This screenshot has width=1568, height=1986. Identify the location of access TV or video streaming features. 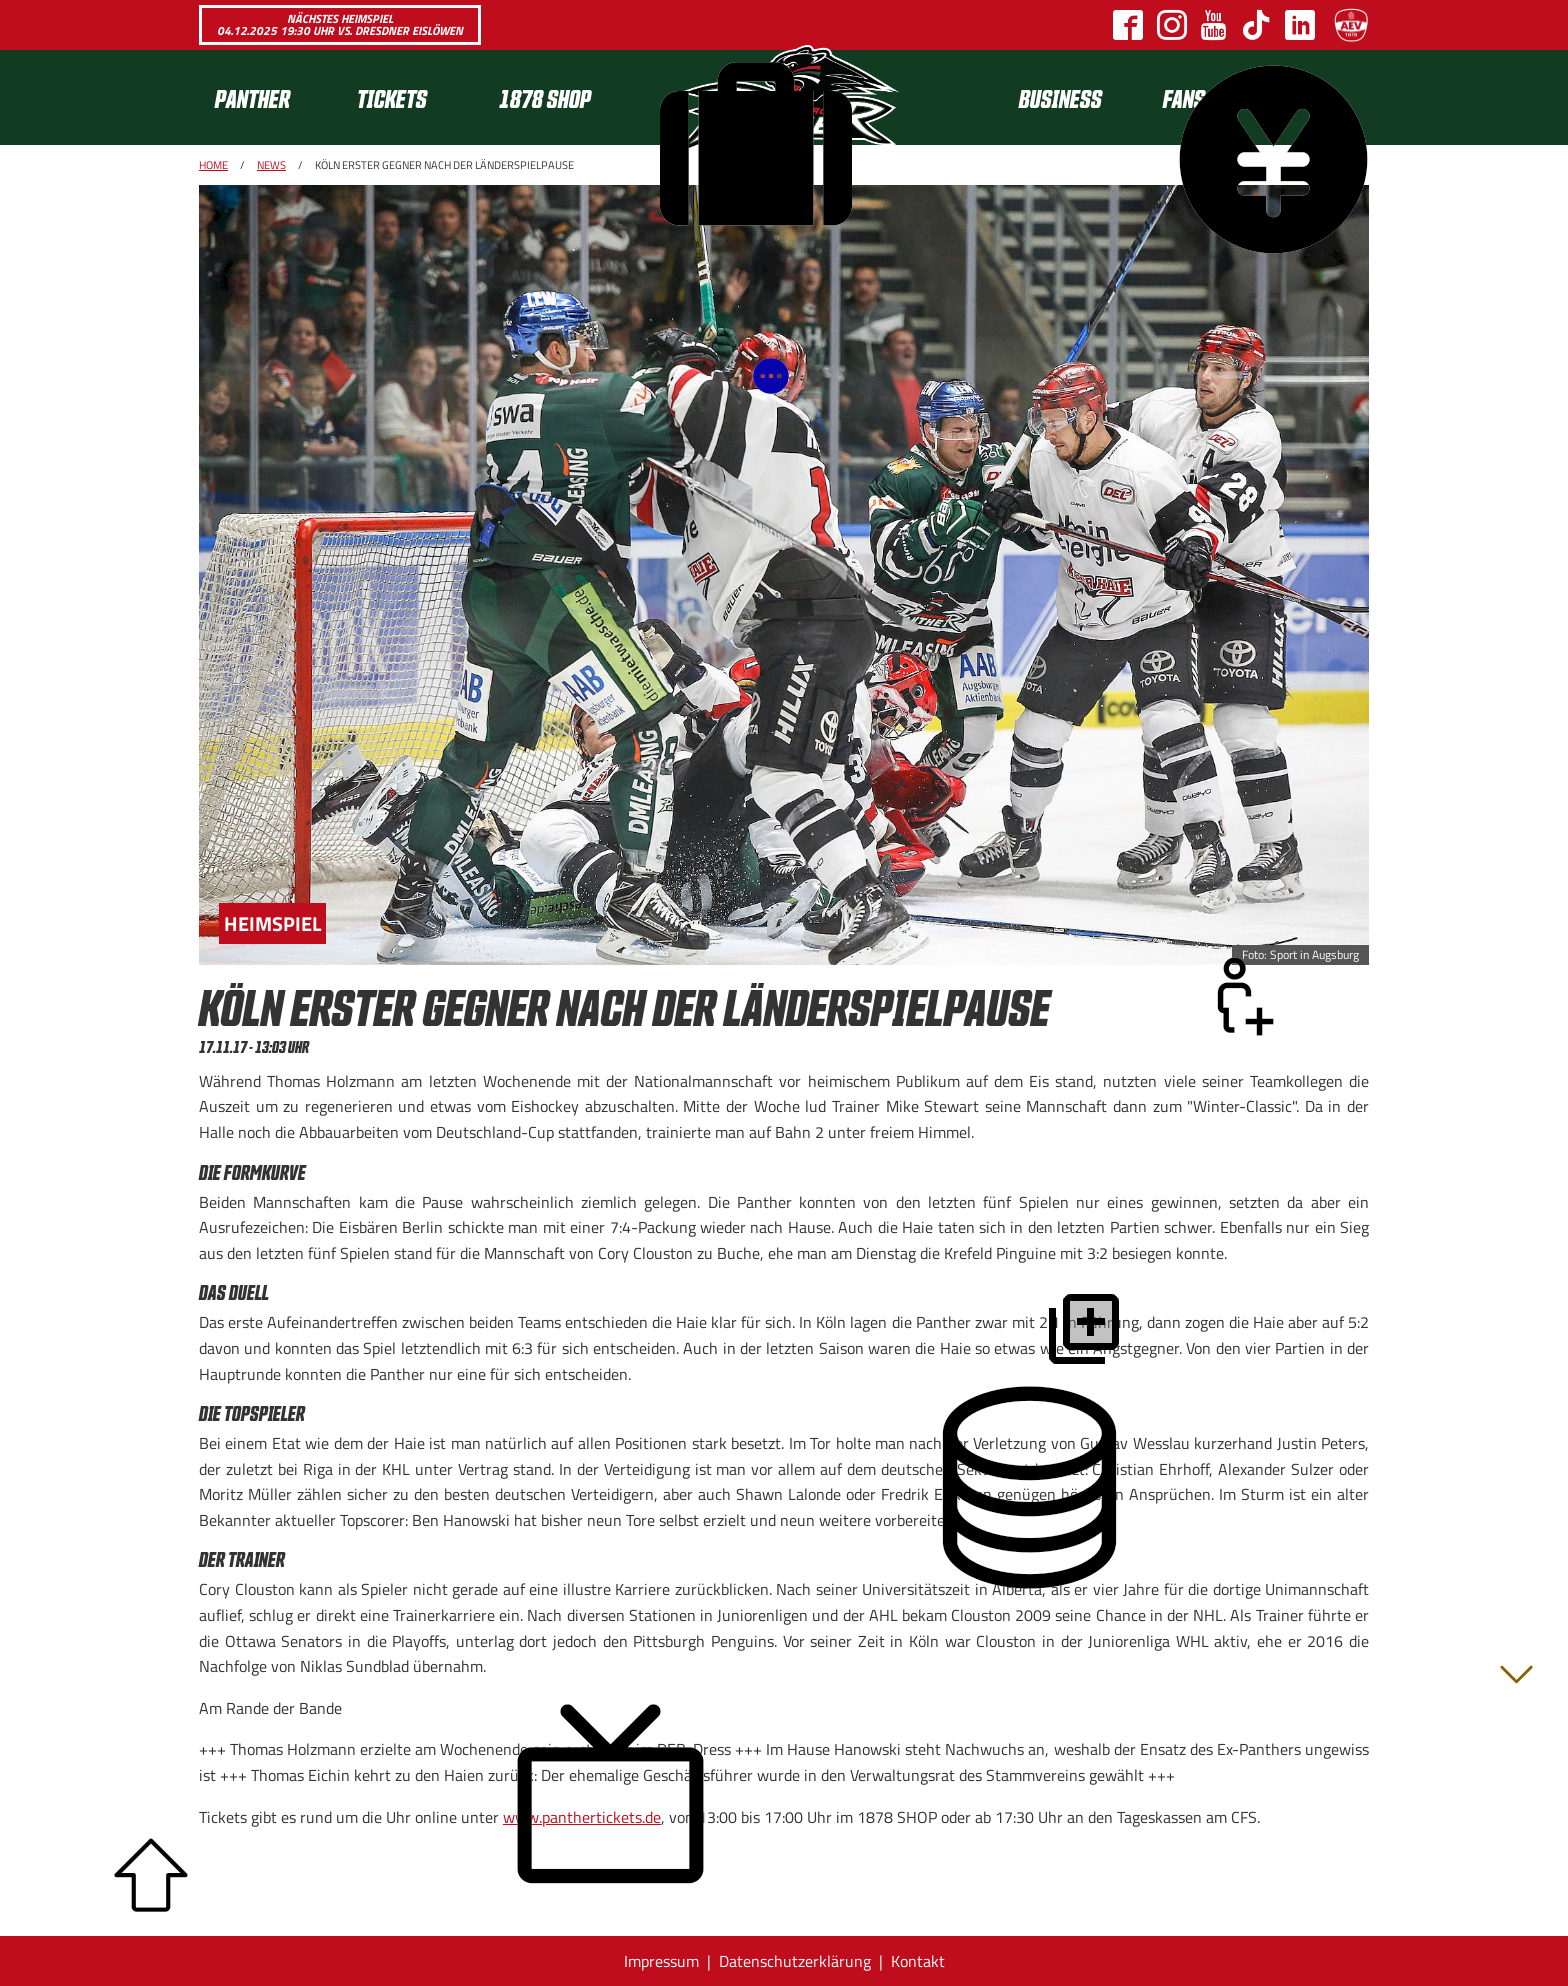
(610, 1804).